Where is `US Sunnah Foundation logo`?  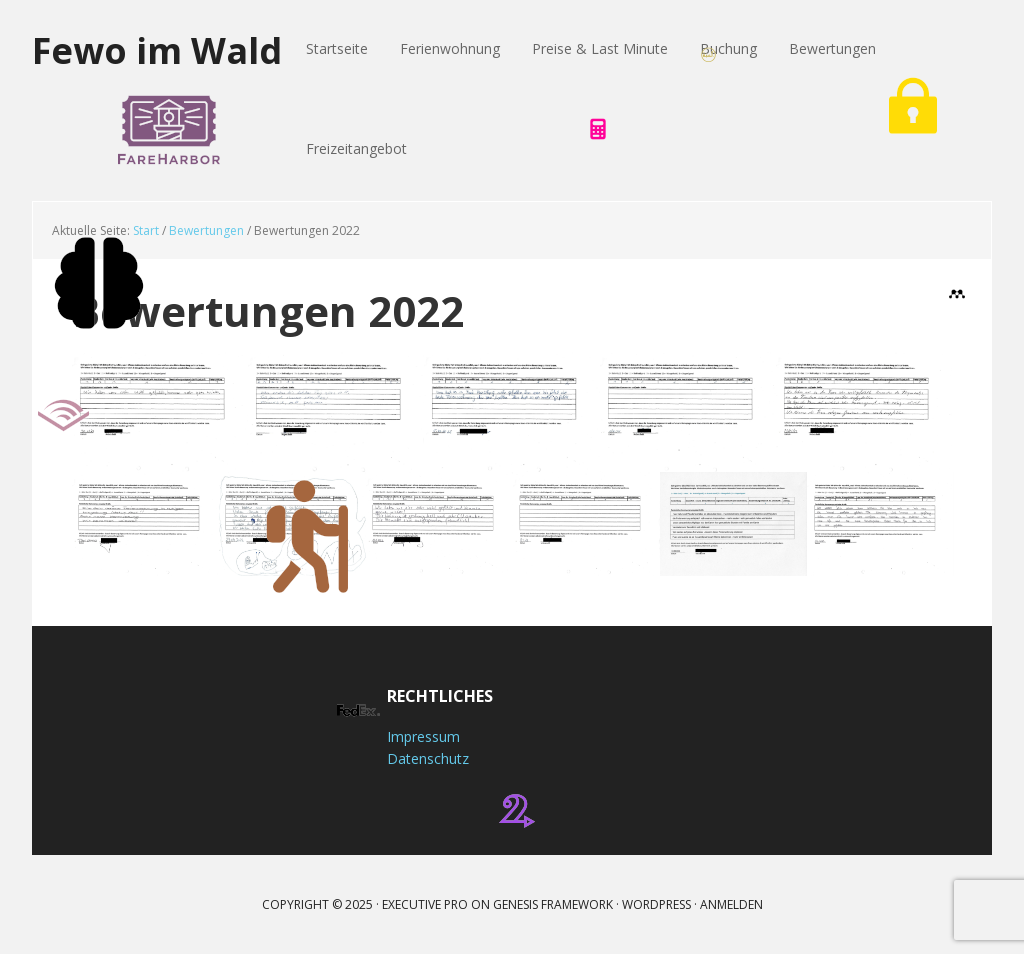
US Sunnah Foundation logo is located at coordinates (708, 54).